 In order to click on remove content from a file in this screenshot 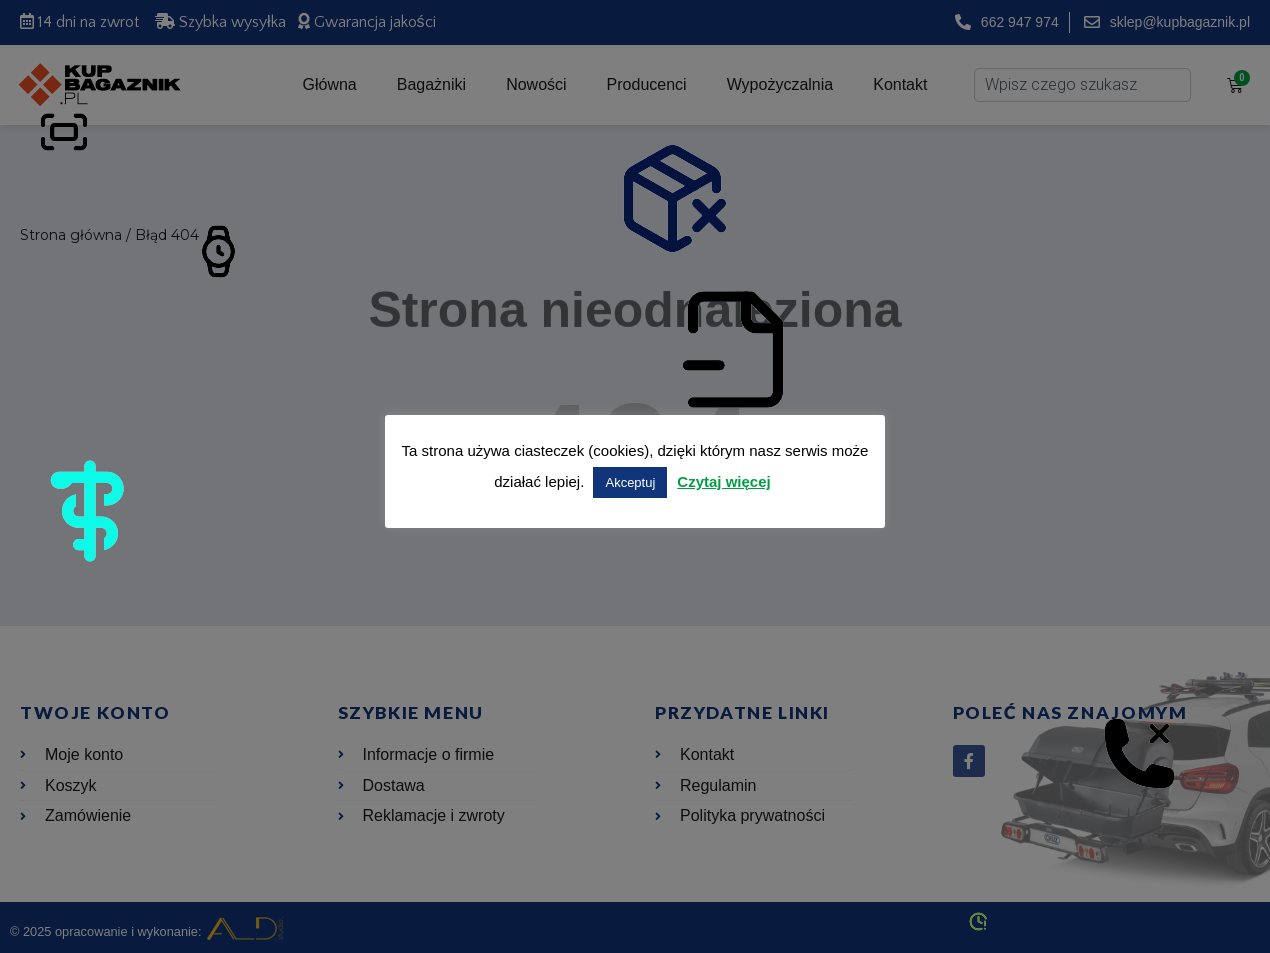, I will do `click(735, 349)`.